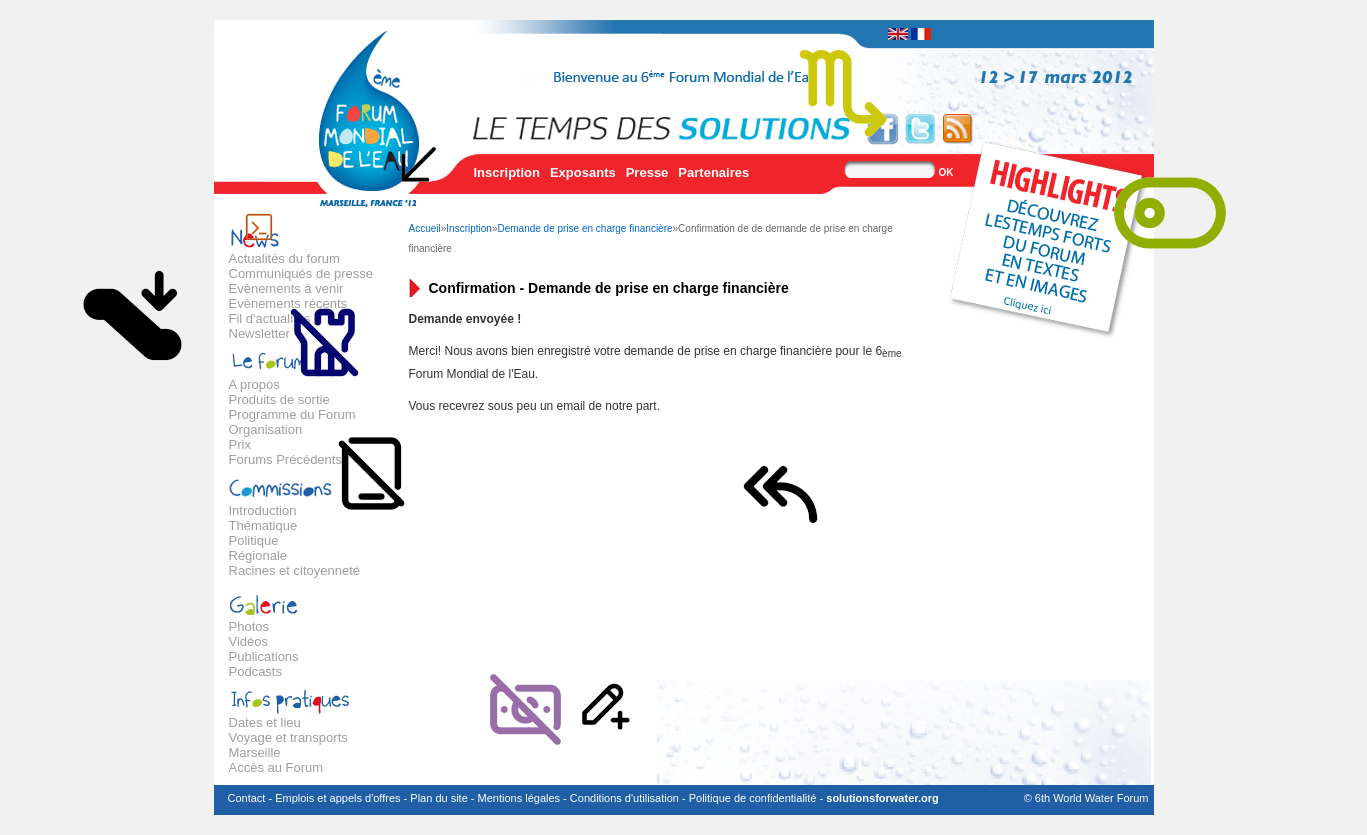  Describe the element at coordinates (324, 342) in the screenshot. I see `indicates tower or signal is offline` at that location.